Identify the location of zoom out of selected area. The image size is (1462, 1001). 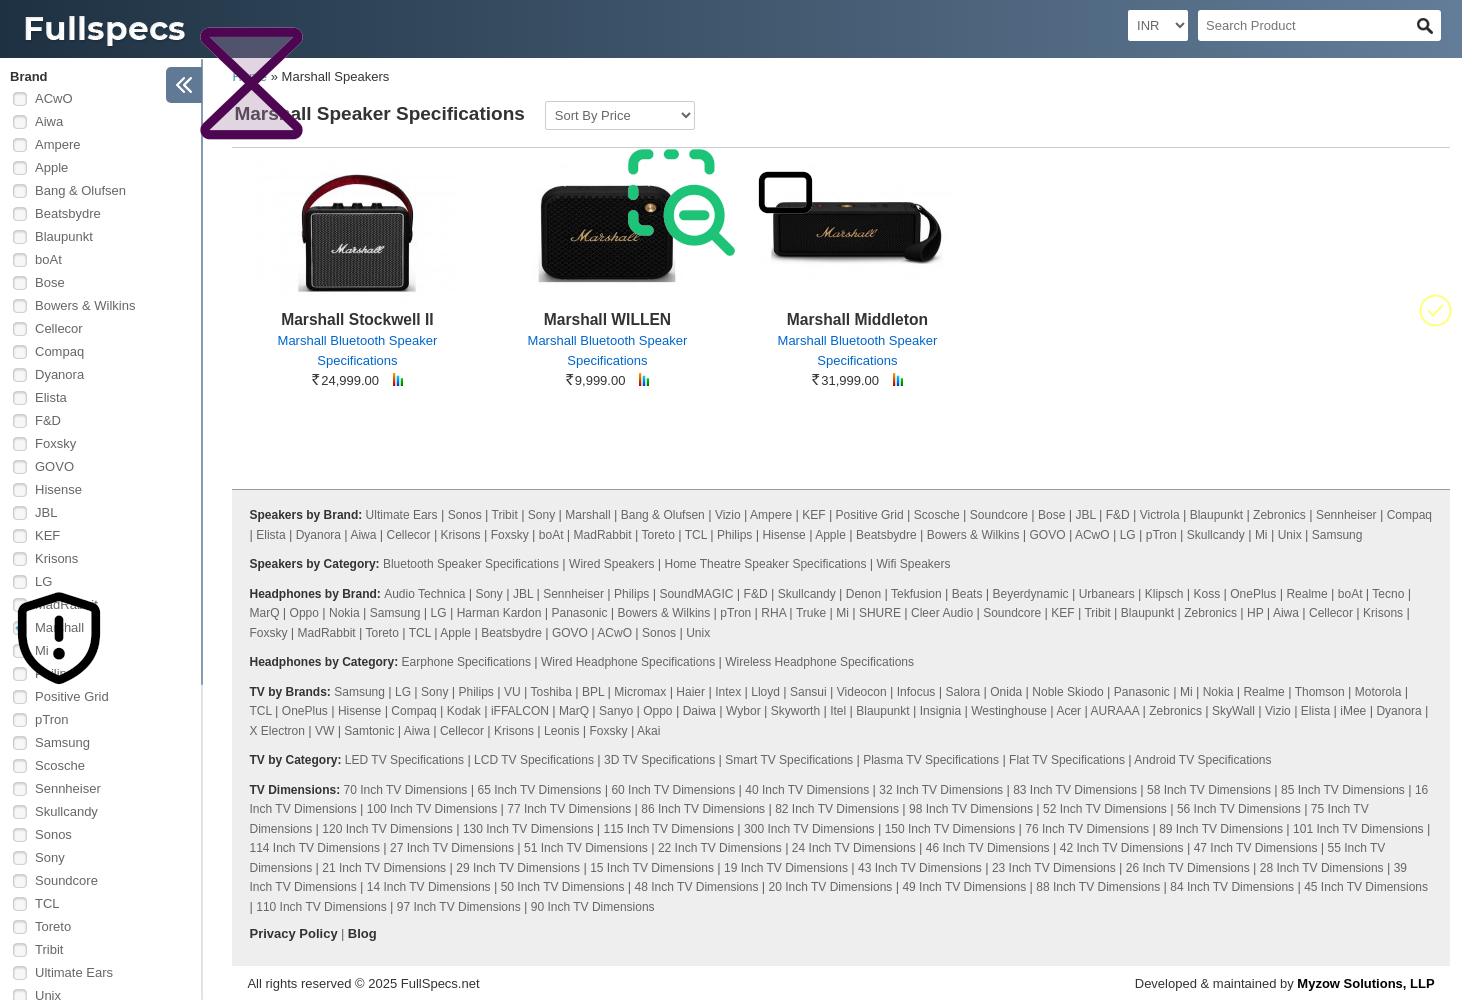
(679, 200).